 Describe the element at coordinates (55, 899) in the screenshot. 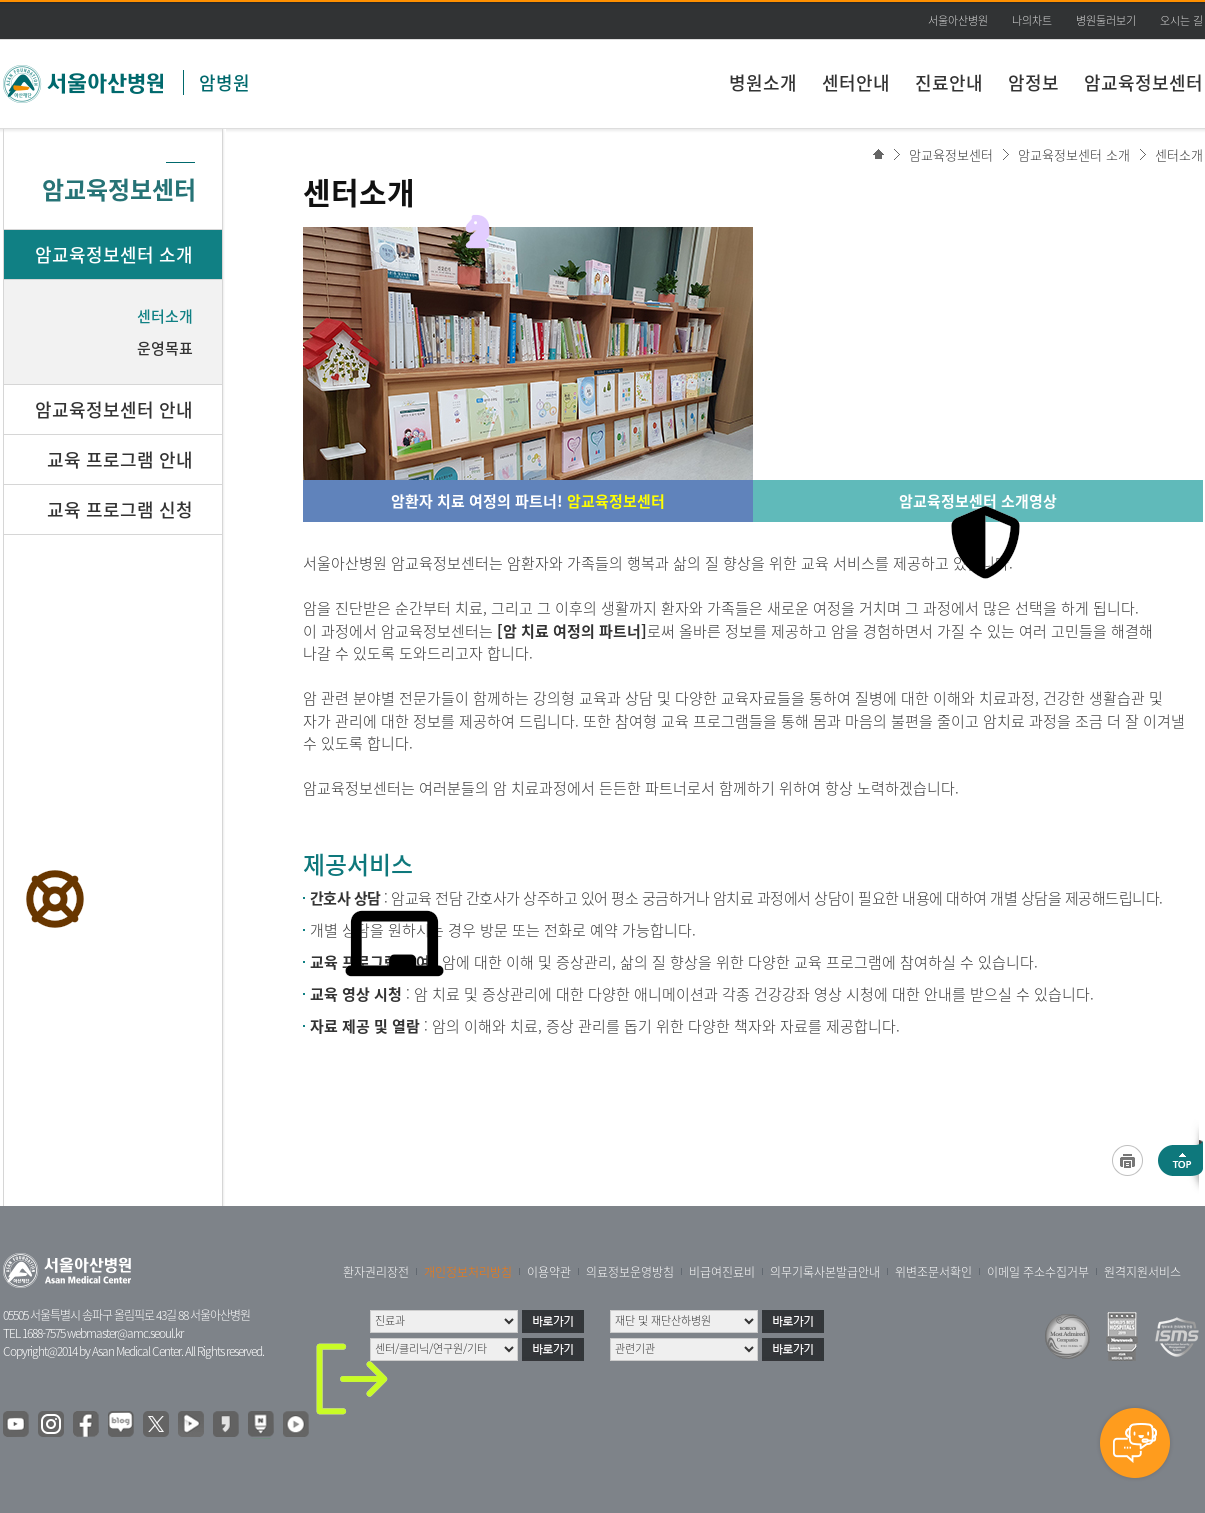

I see `access help or support` at that location.